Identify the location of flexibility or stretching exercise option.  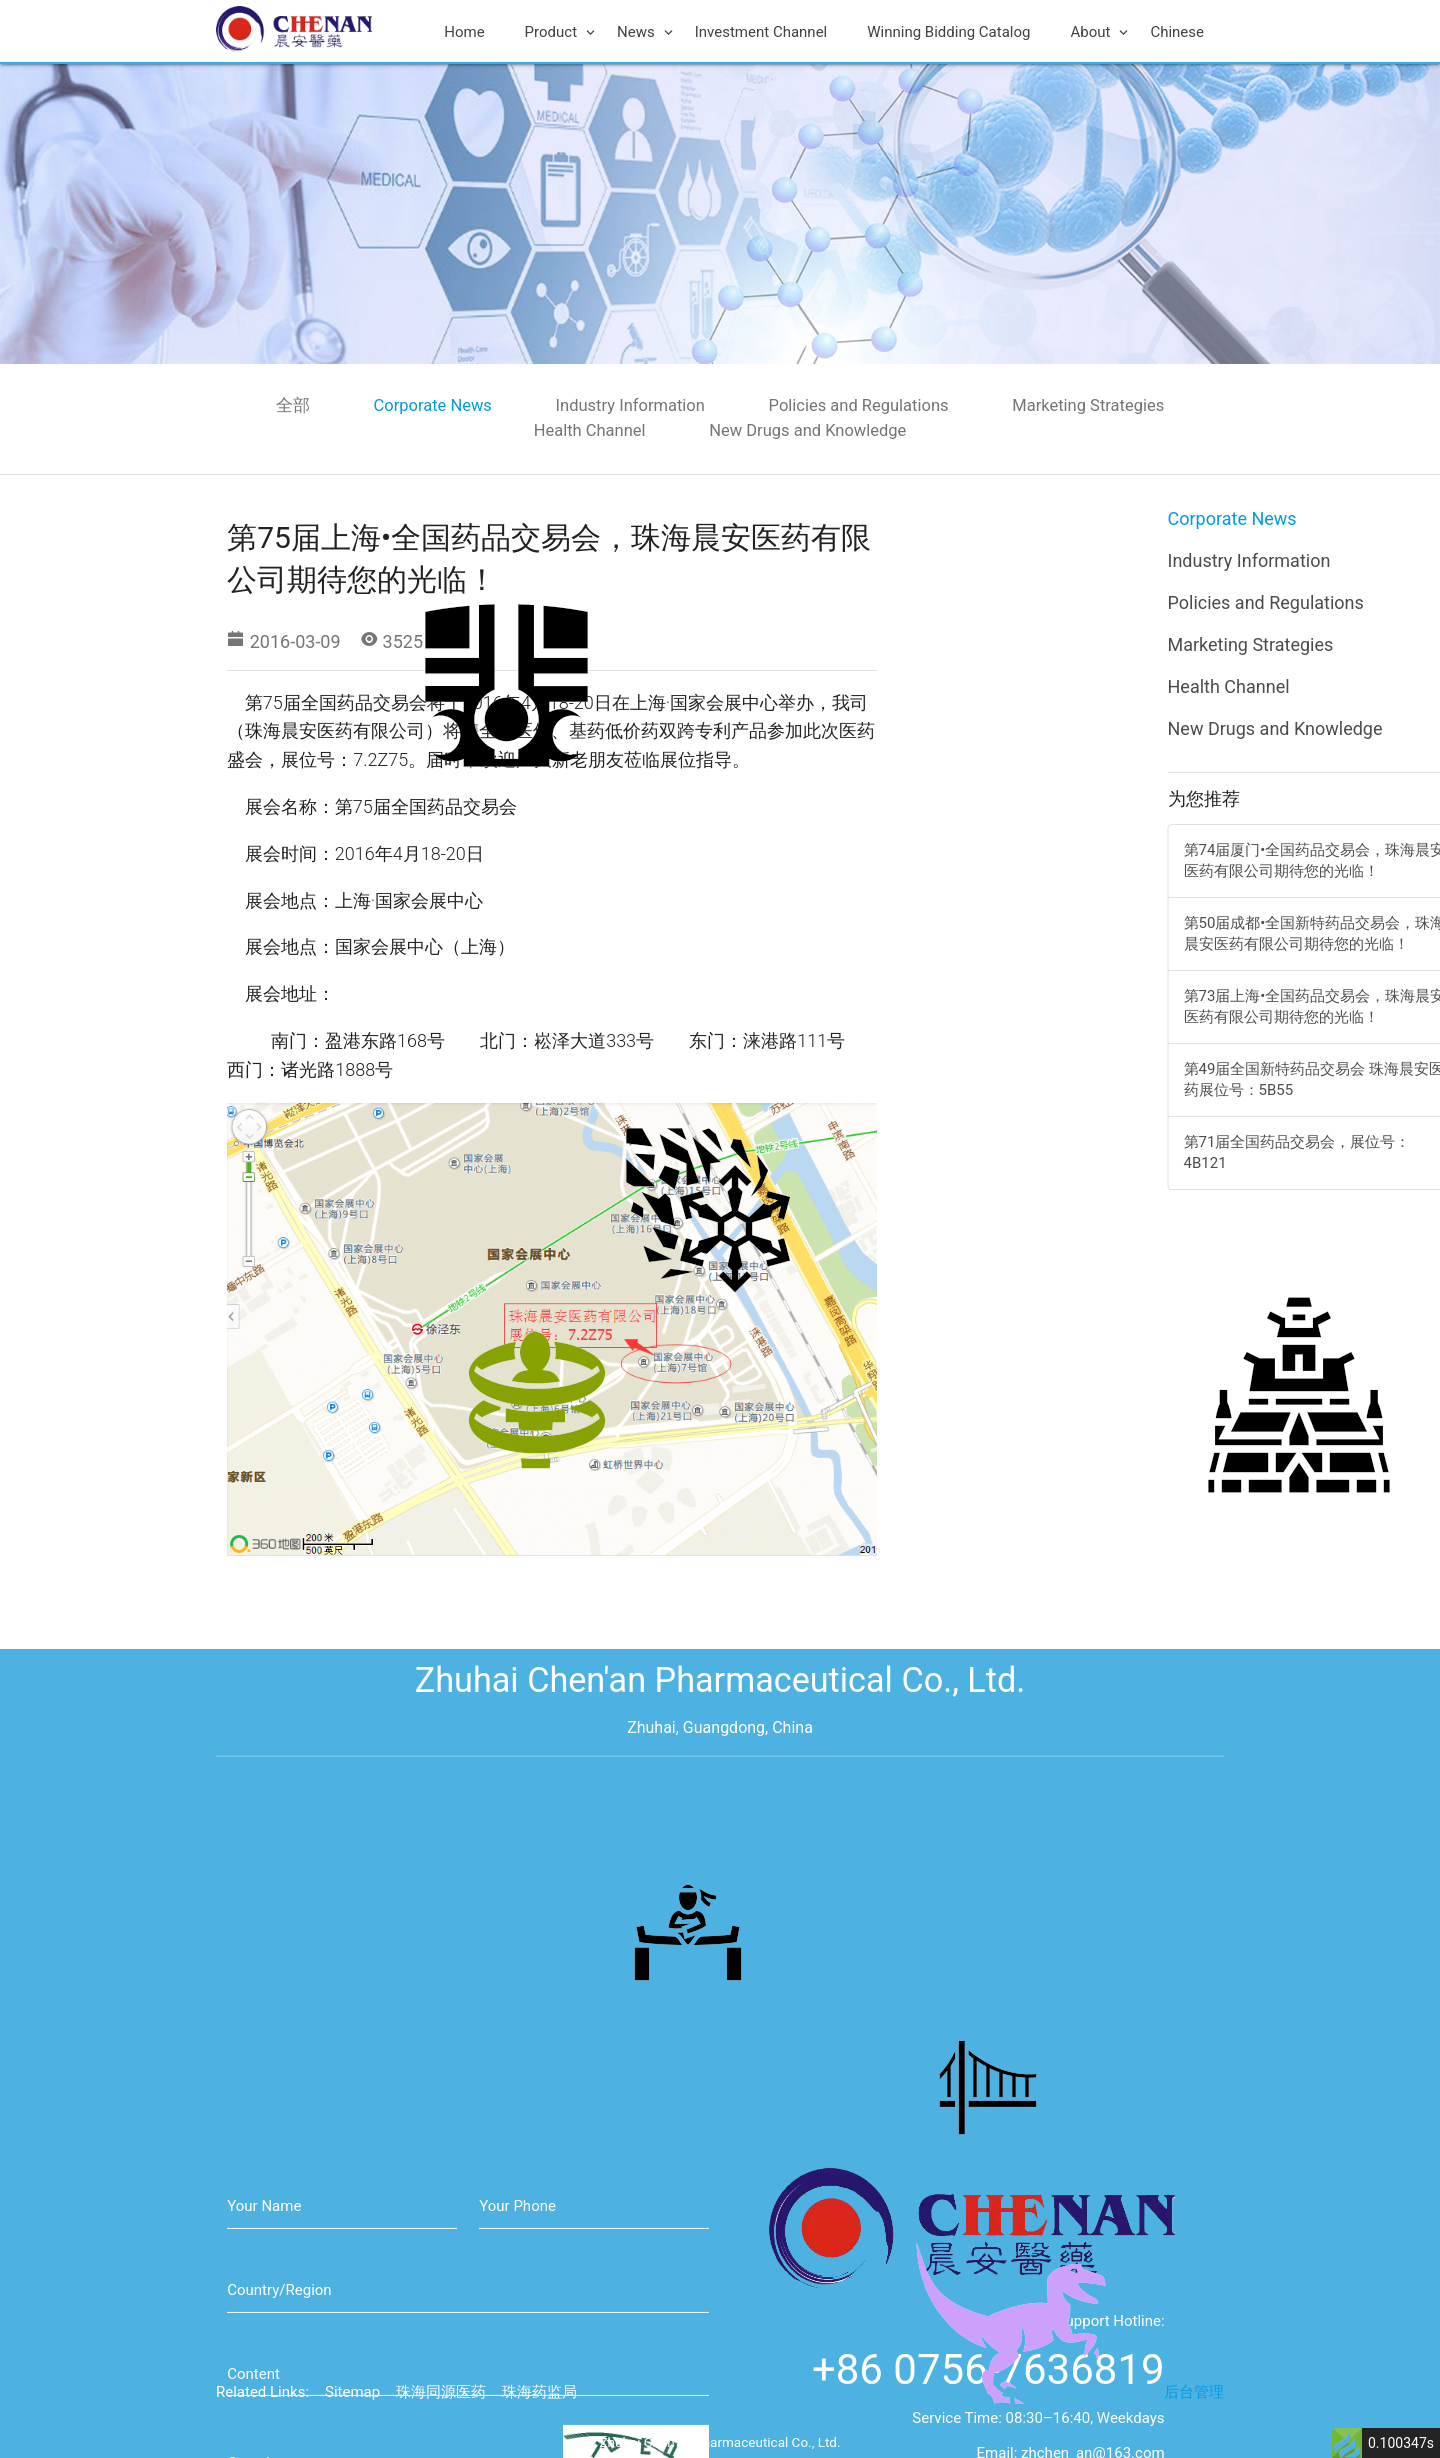
(688, 1927).